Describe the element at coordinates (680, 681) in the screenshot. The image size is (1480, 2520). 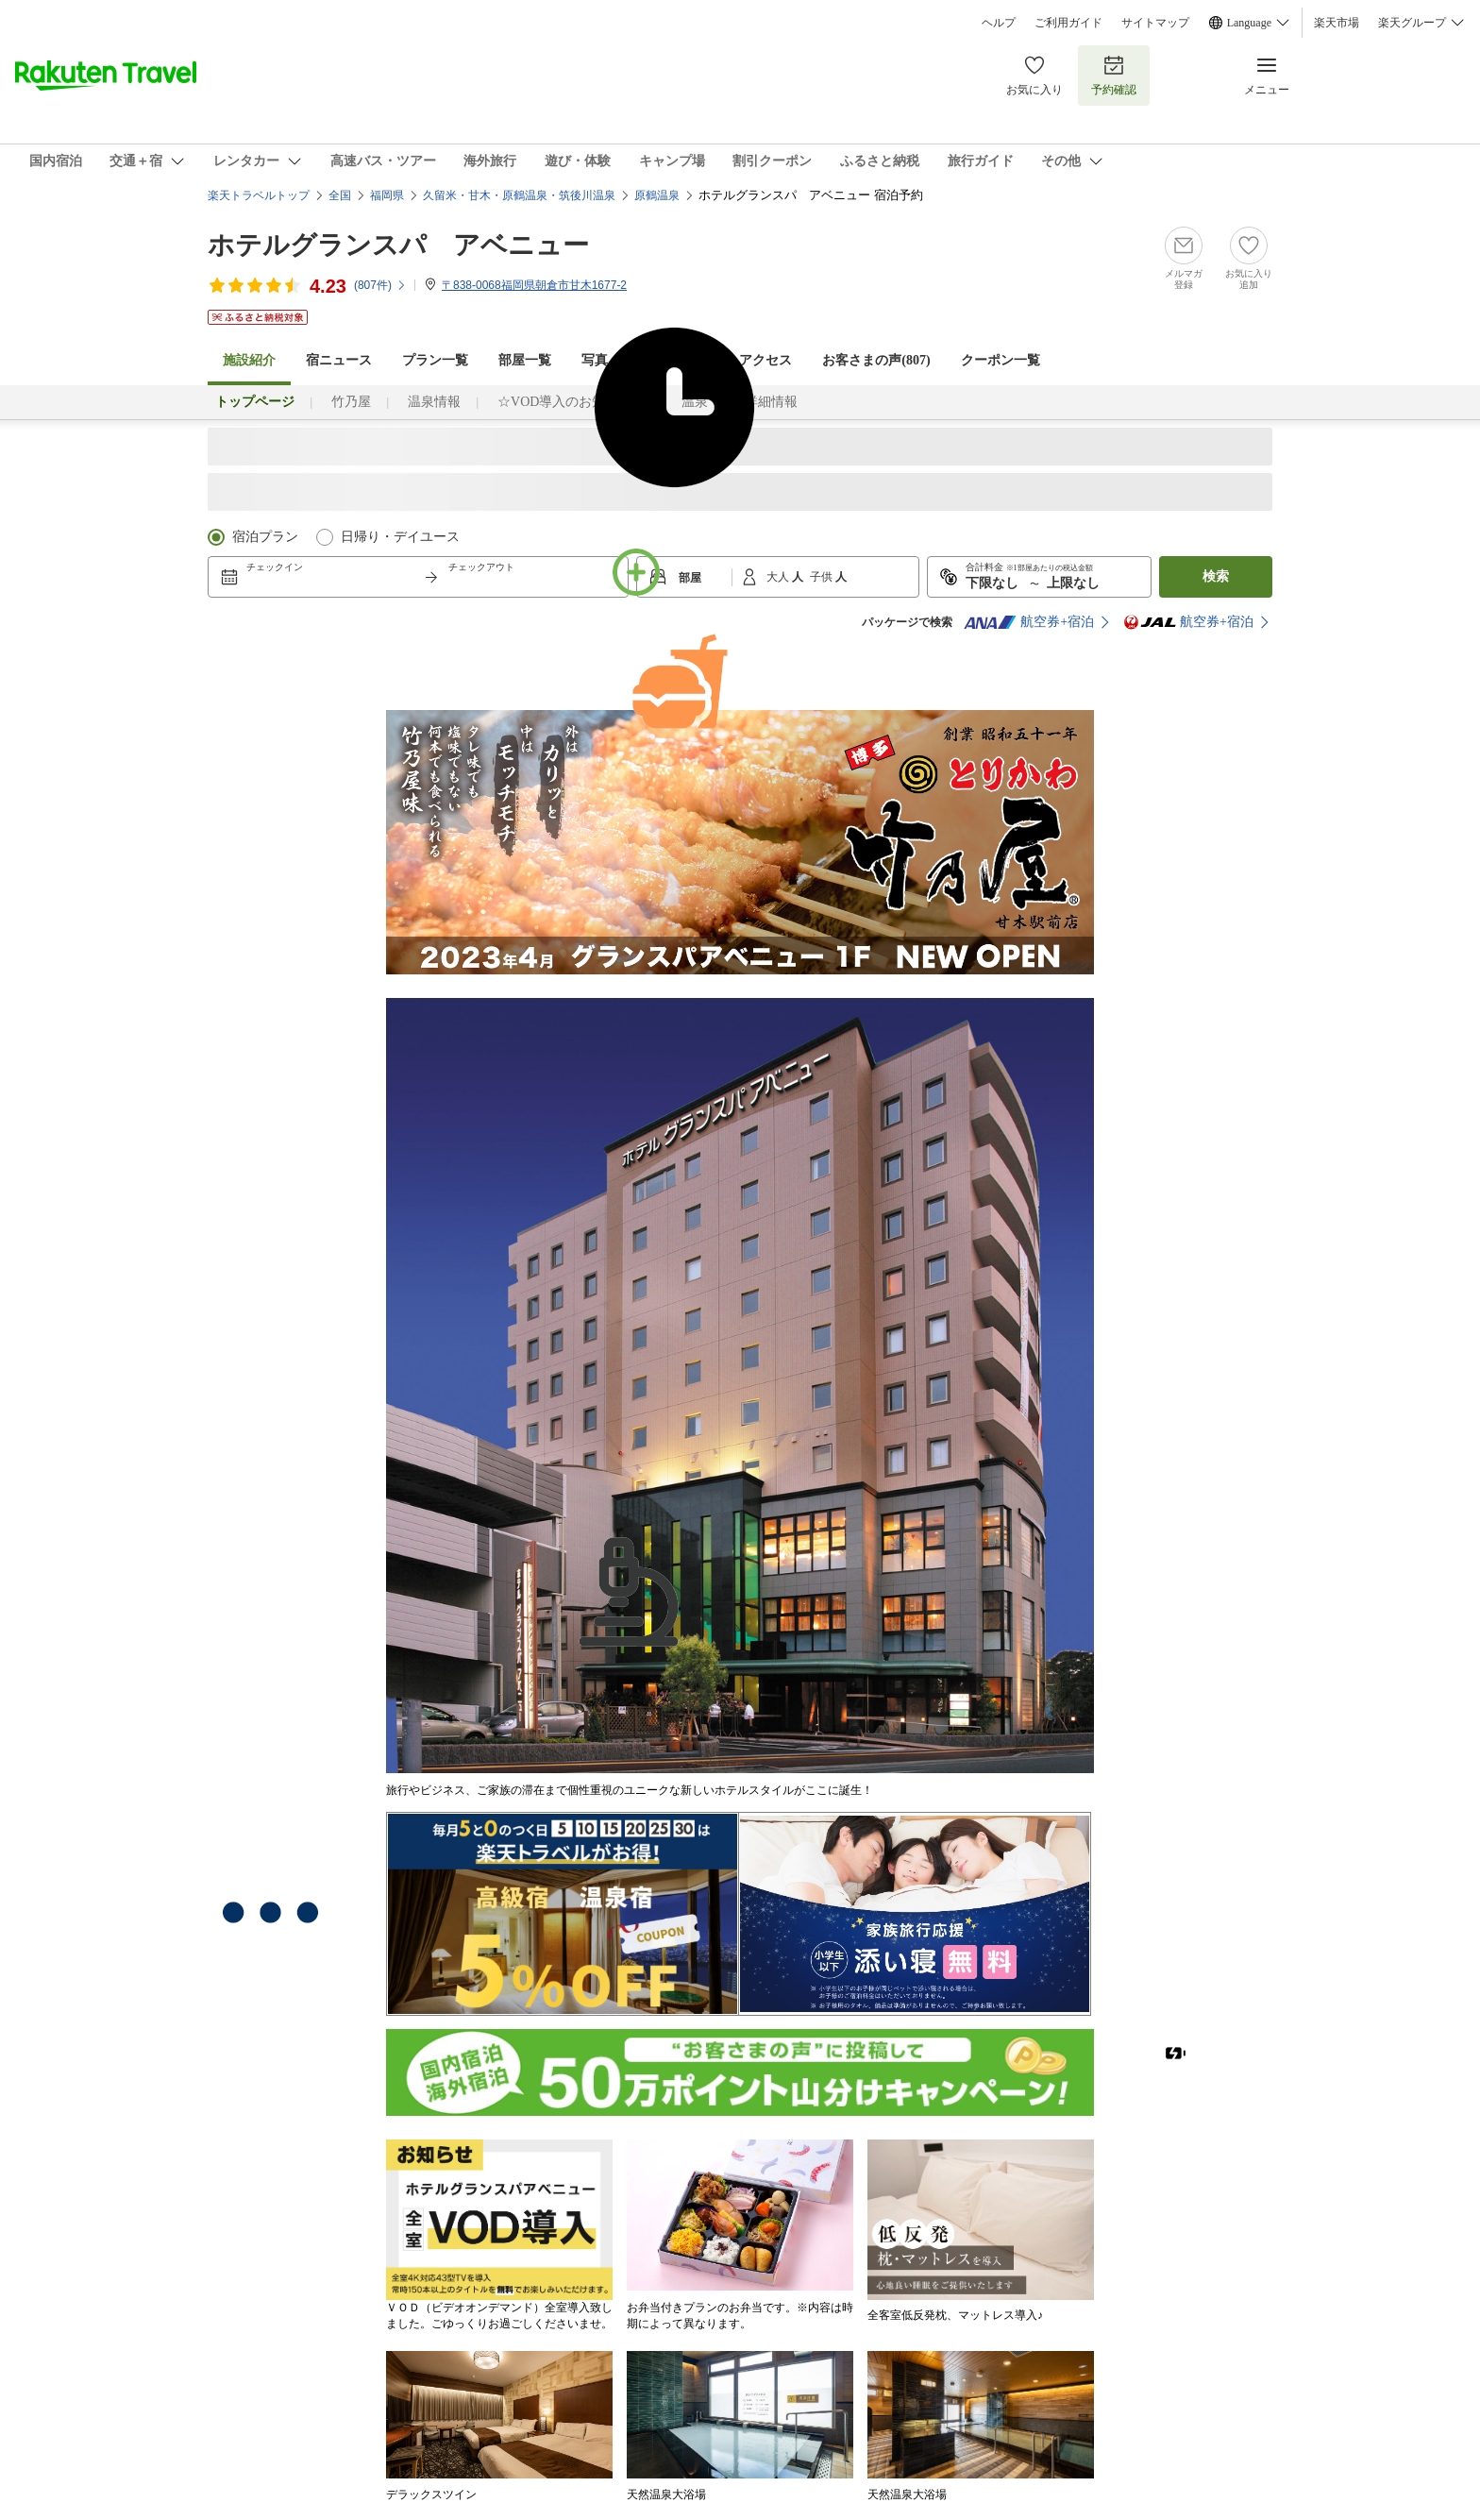
I see `browse nearby fast food restaurants` at that location.